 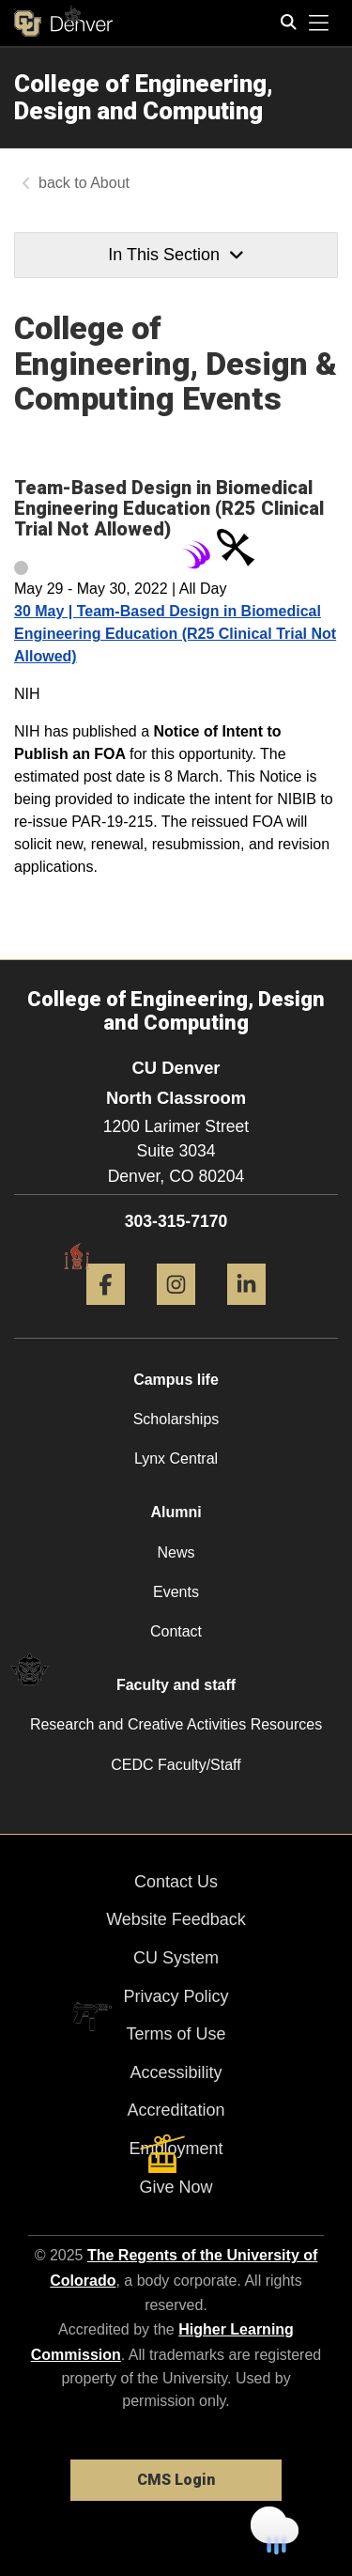 I want to click on indicates rainy or showery weather conditions, so click(x=274, y=2530).